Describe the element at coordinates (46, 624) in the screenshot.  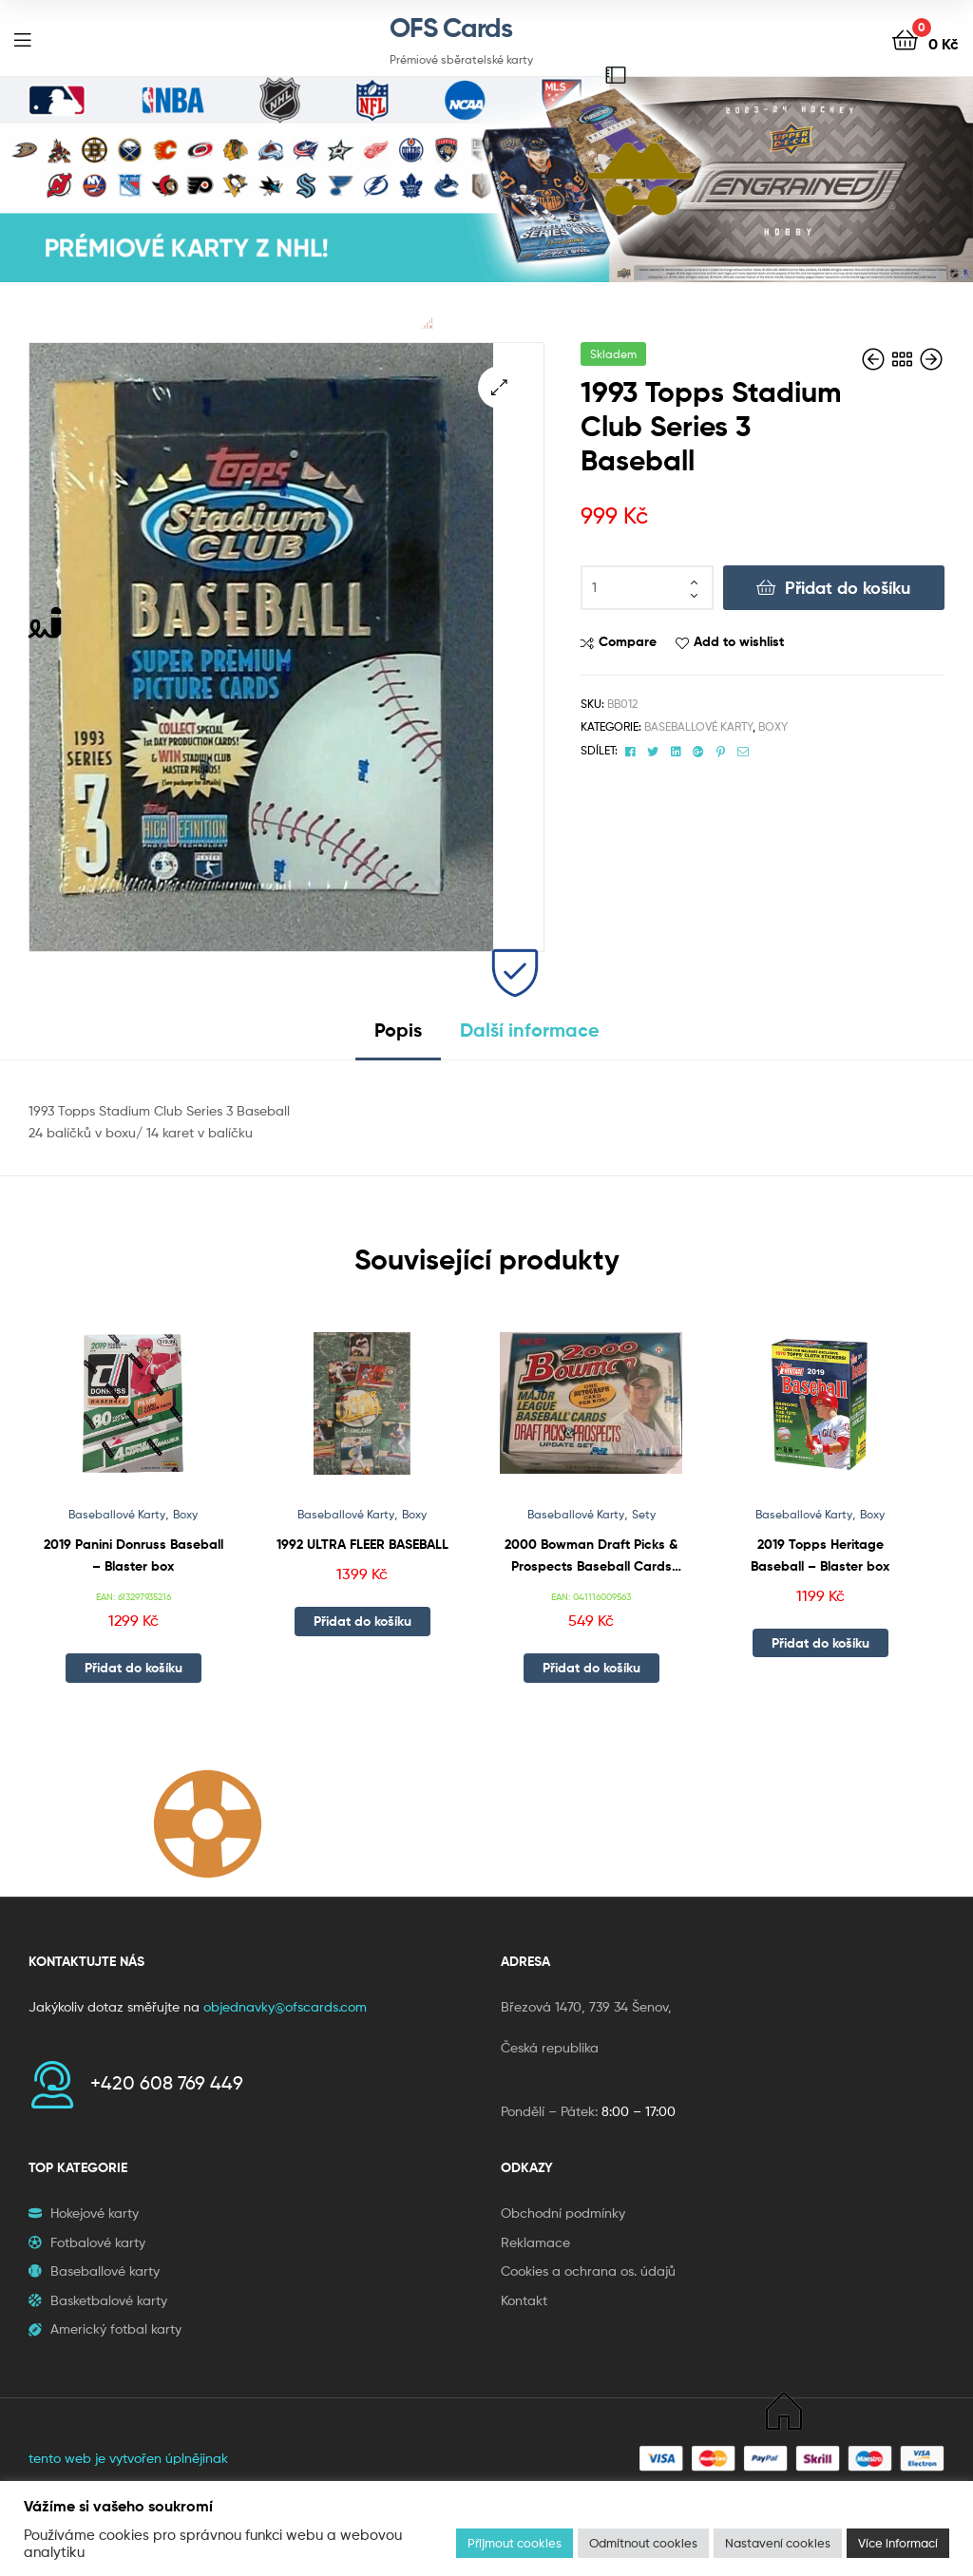
I see `sign or add a signature` at that location.